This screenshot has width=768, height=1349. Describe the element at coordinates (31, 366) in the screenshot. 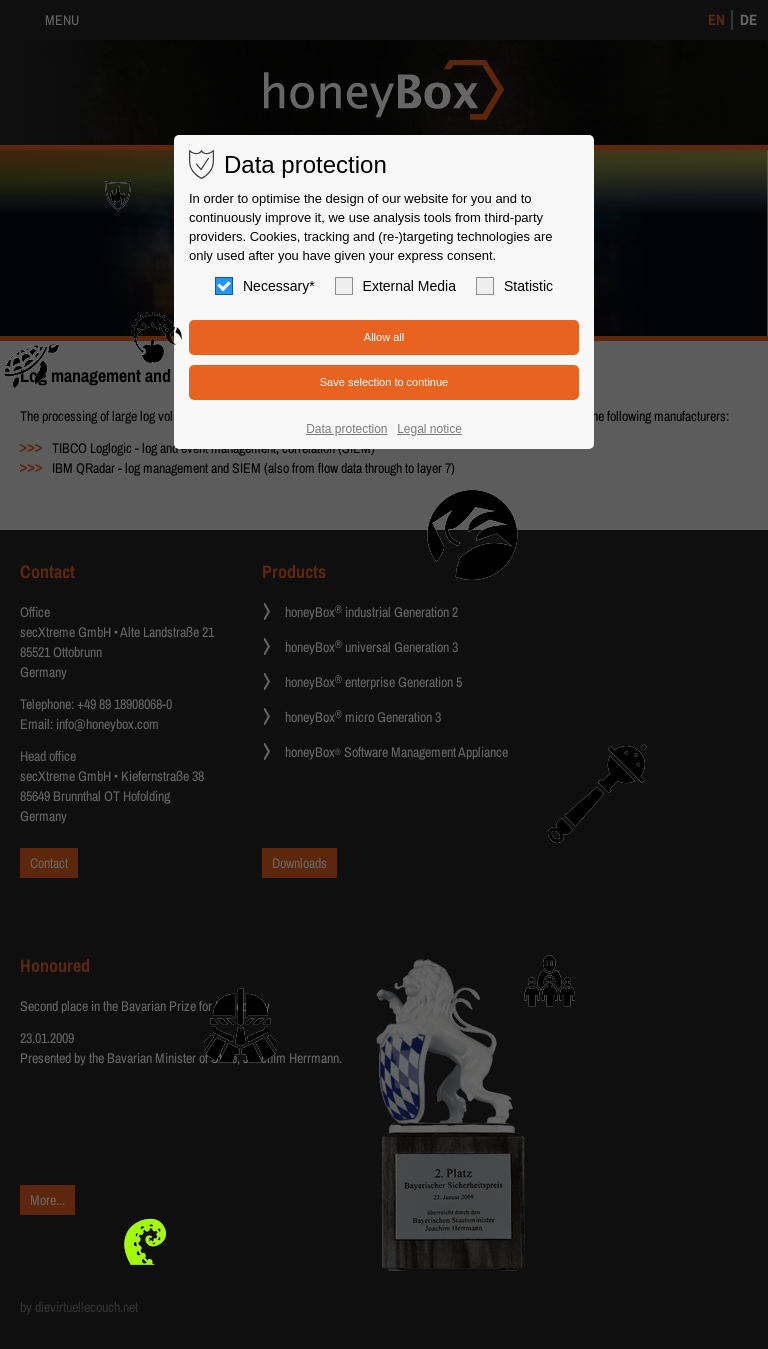

I see `indicates marine wildlife or ocean conservation content` at that location.